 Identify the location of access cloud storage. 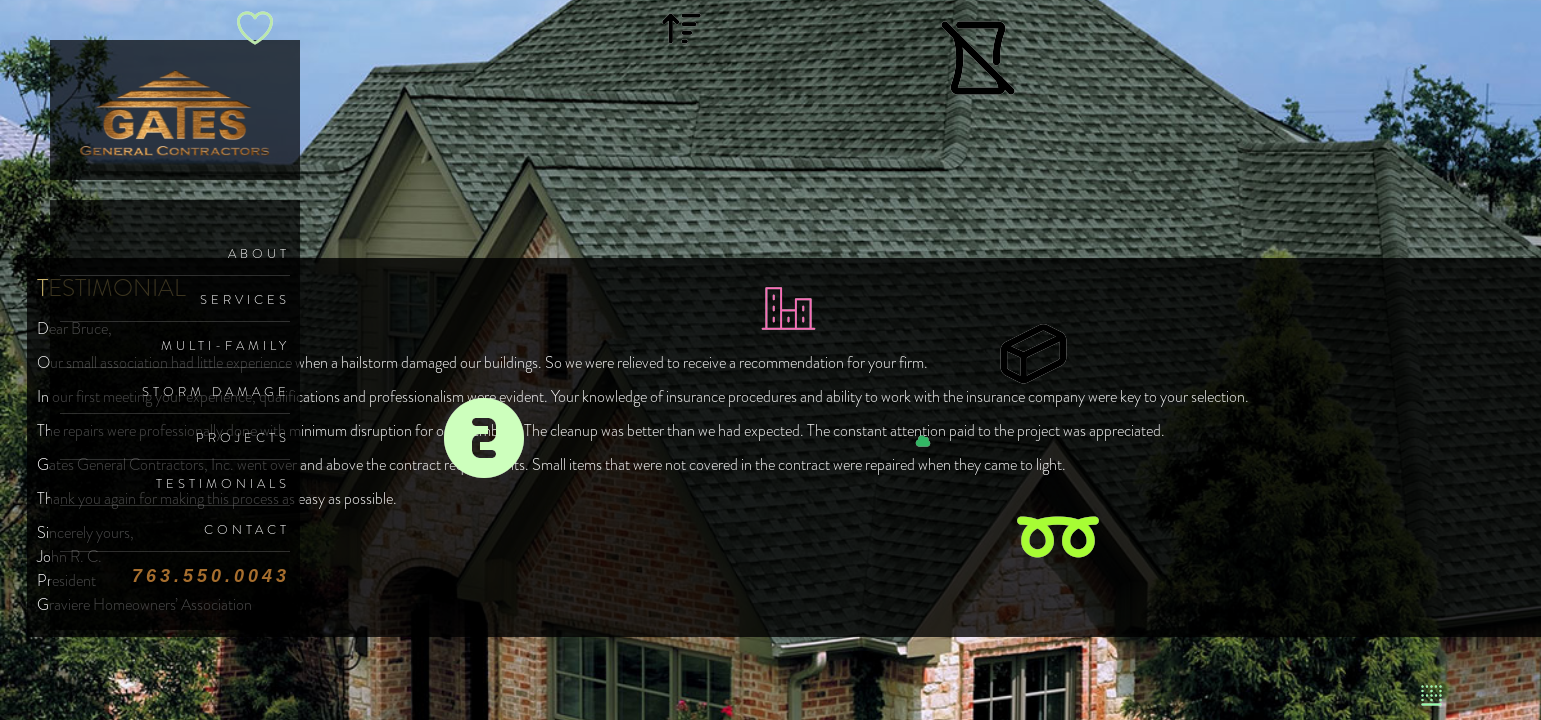
(923, 441).